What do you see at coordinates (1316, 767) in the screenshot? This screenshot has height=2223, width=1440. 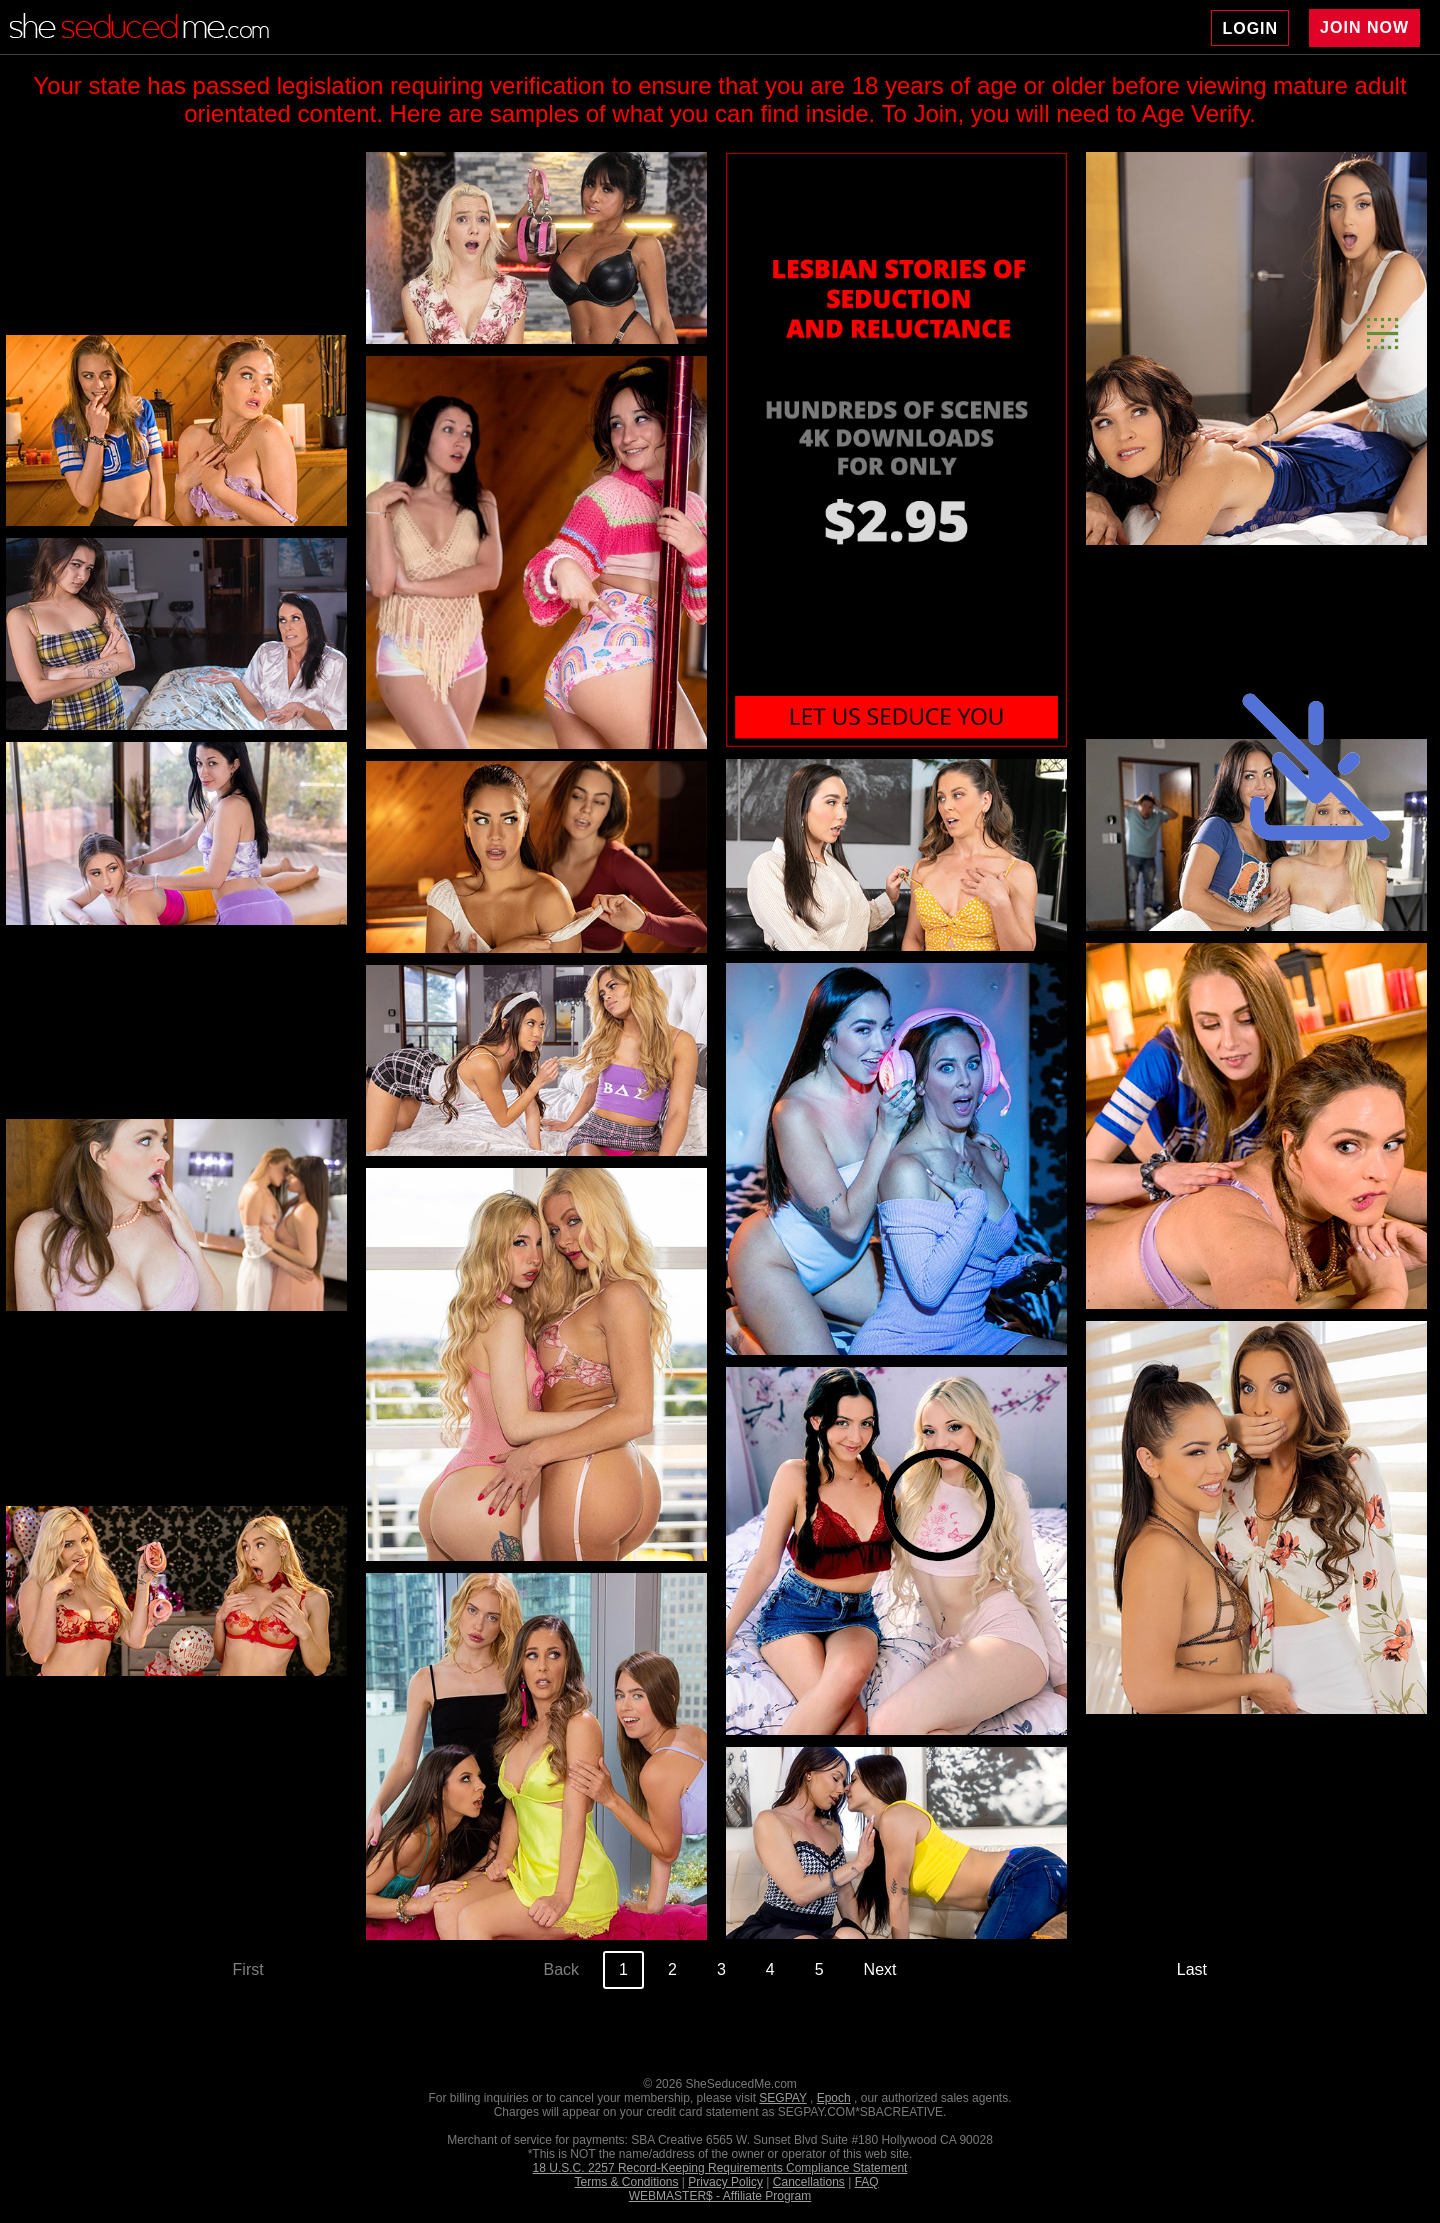 I see `download unavailable or disabled` at bounding box center [1316, 767].